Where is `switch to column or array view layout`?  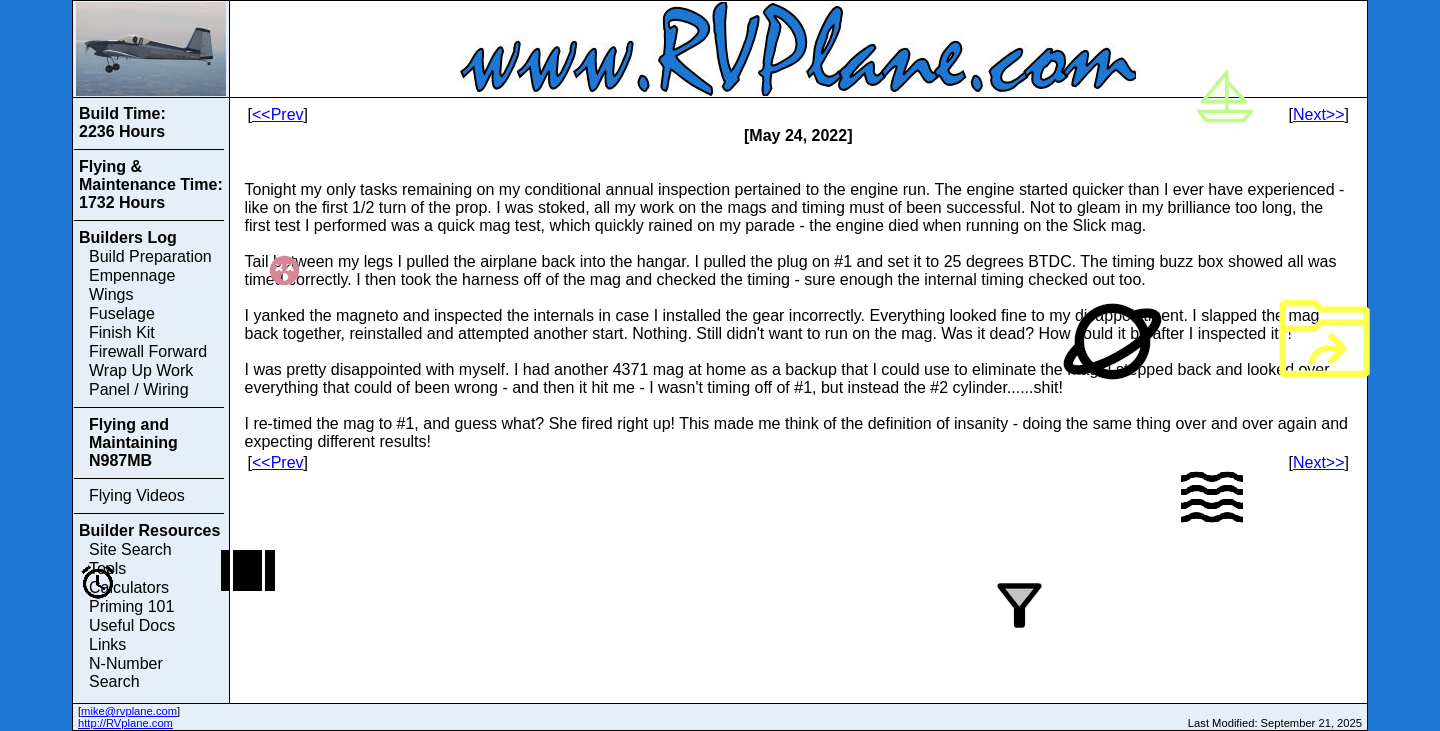 switch to column or array view layout is located at coordinates (246, 572).